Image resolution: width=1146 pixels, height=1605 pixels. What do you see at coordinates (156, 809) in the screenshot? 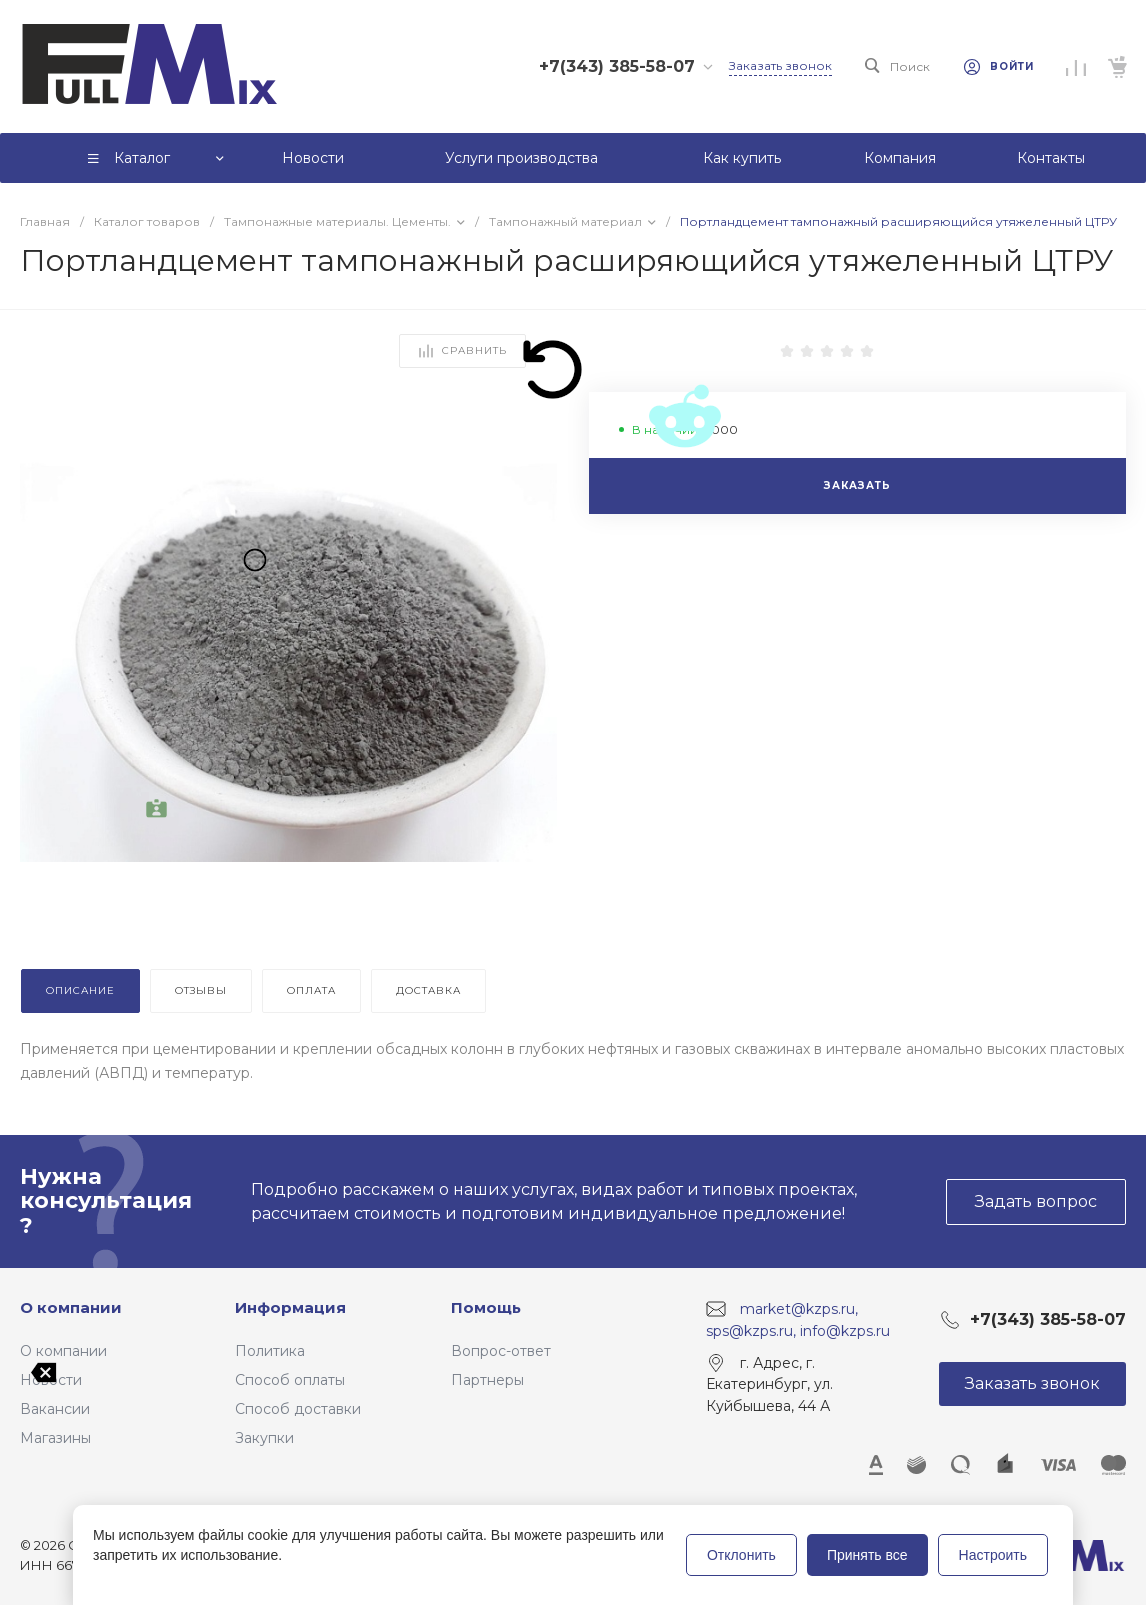
I see `view your employee or member ID badge` at bounding box center [156, 809].